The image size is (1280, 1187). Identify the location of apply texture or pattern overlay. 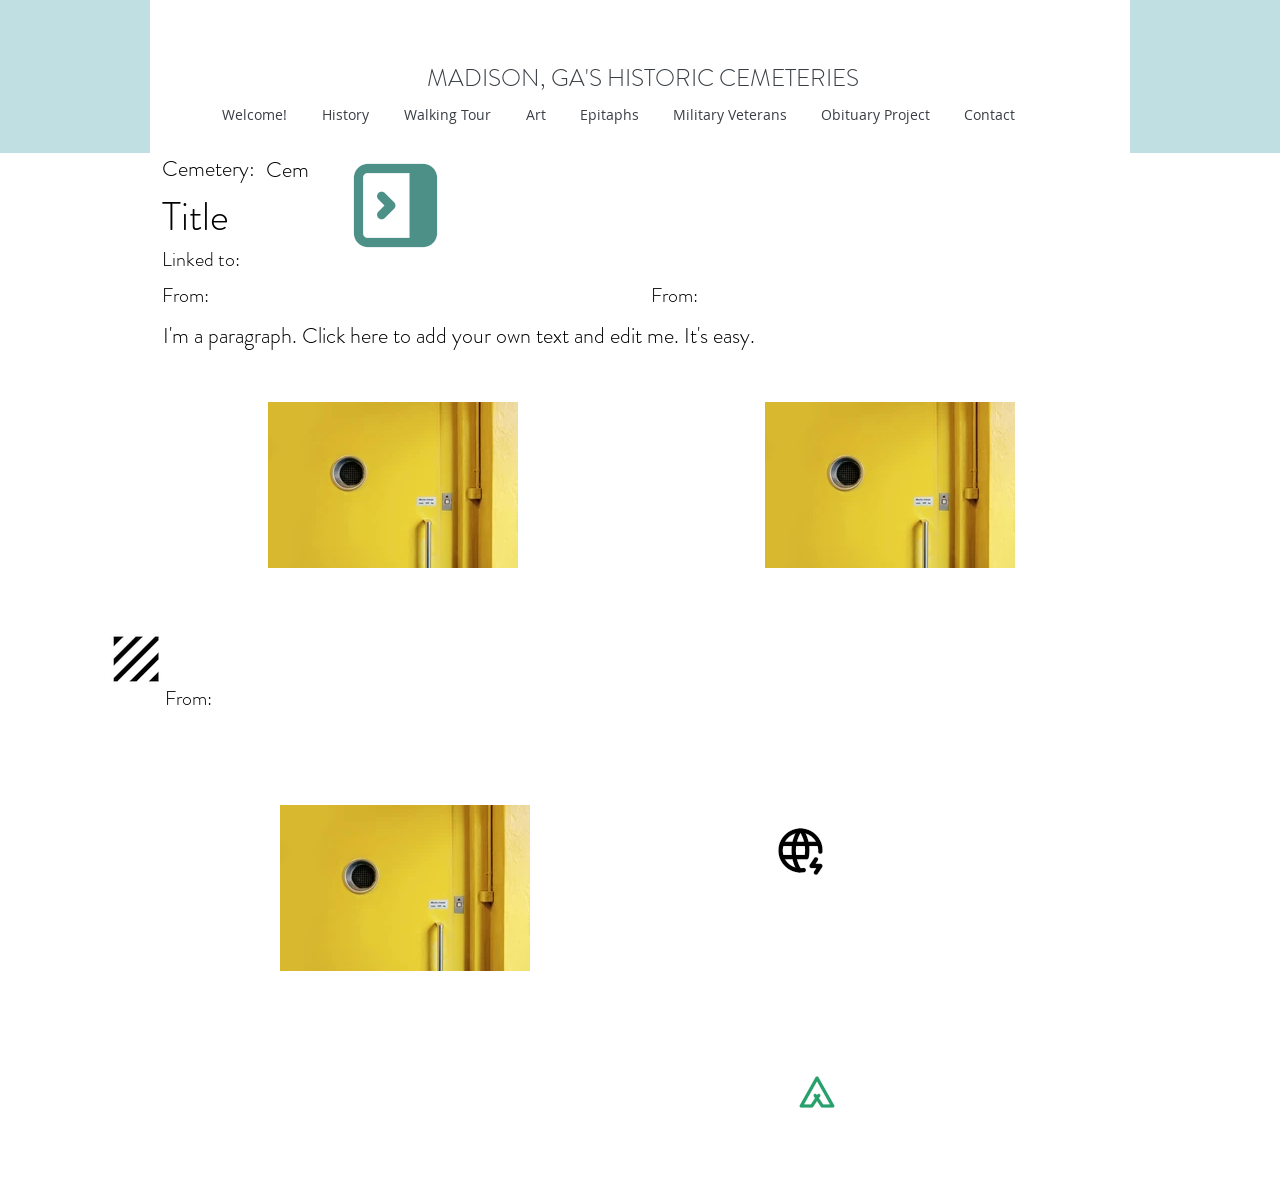
(136, 659).